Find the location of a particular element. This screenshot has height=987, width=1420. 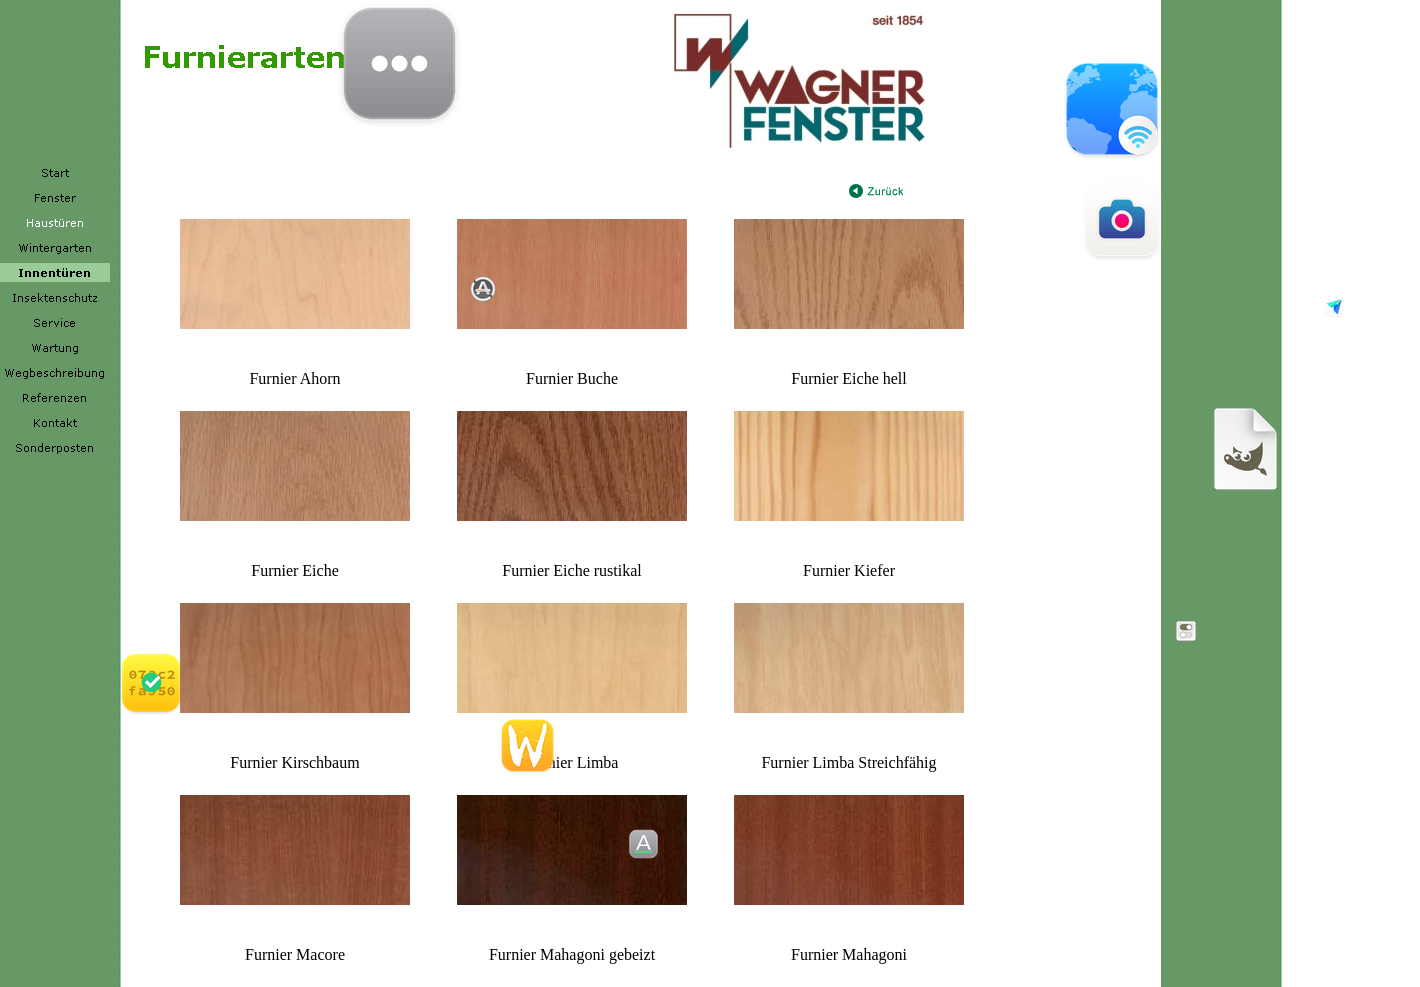

open the software updater application is located at coordinates (483, 289).